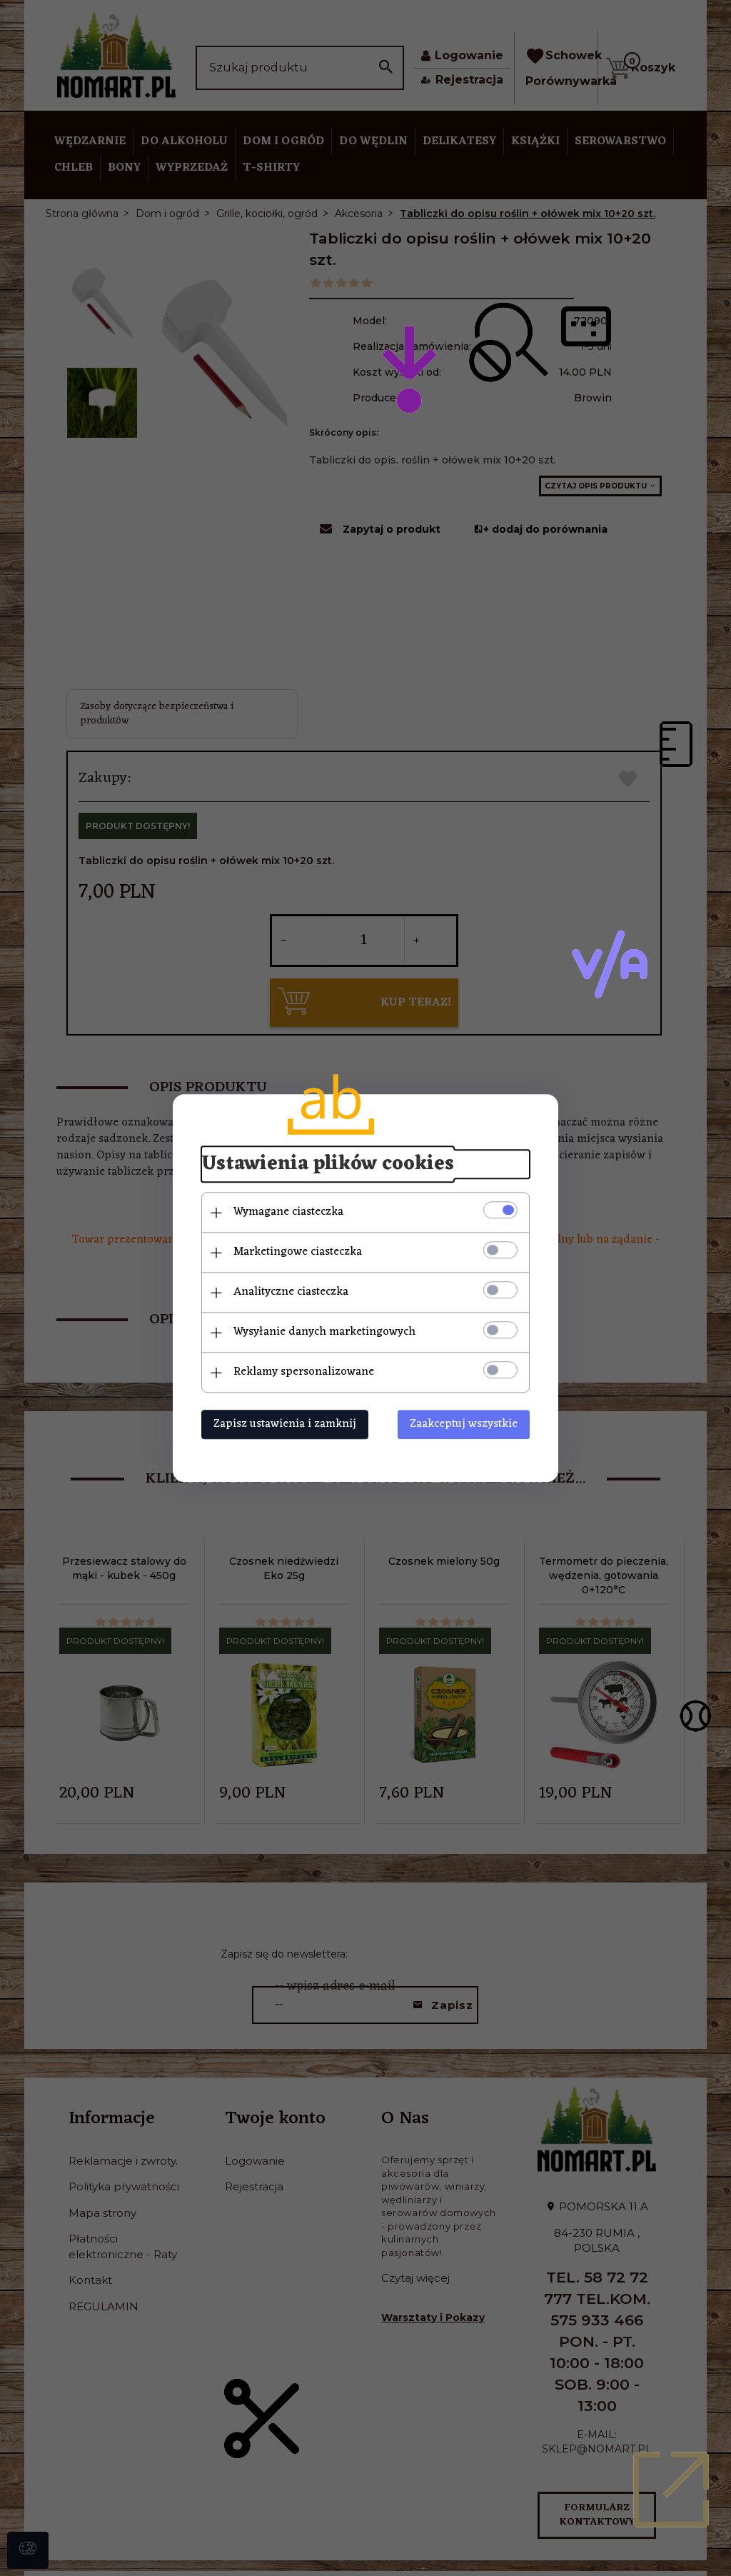 The width and height of the screenshot is (731, 2576). Describe the element at coordinates (695, 1715) in the screenshot. I see `access baseball or sports content` at that location.